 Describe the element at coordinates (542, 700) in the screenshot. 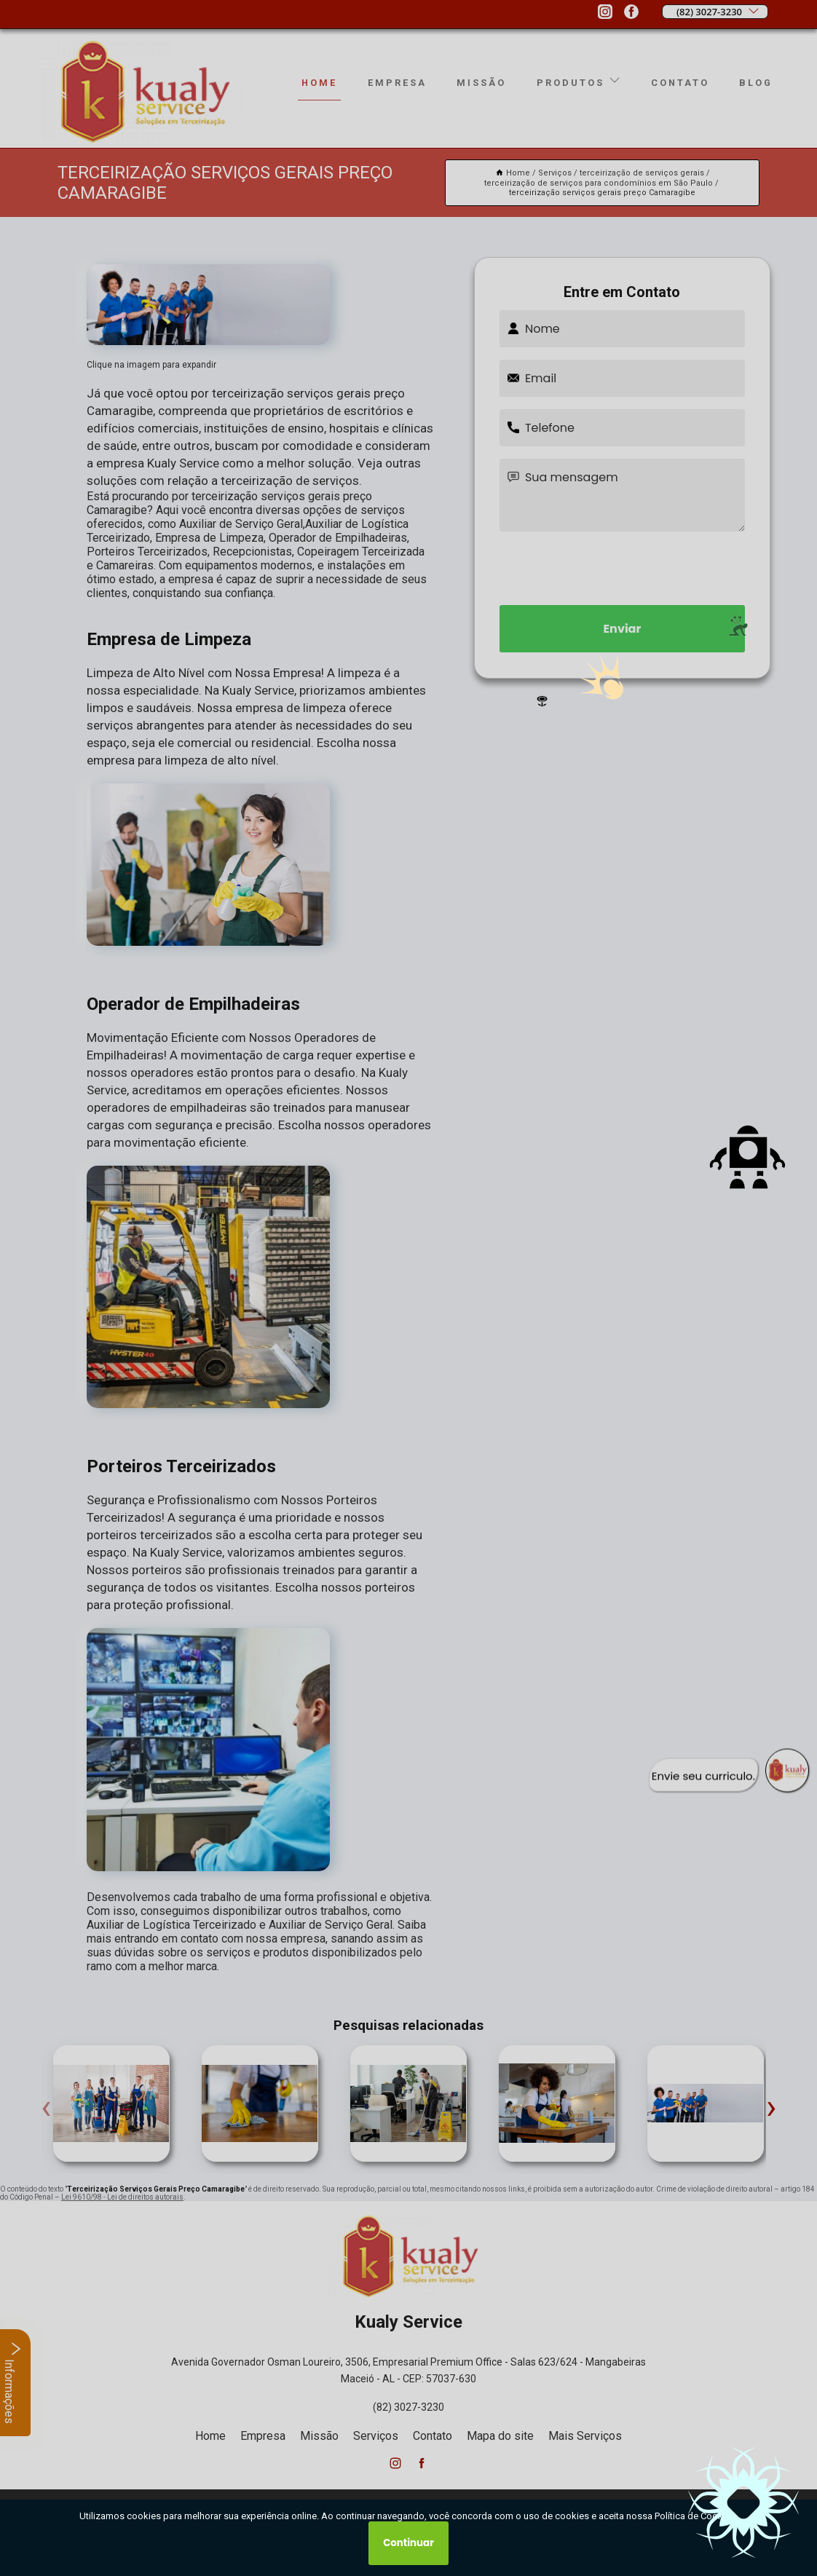

I see `collect a power-up or special ability` at that location.